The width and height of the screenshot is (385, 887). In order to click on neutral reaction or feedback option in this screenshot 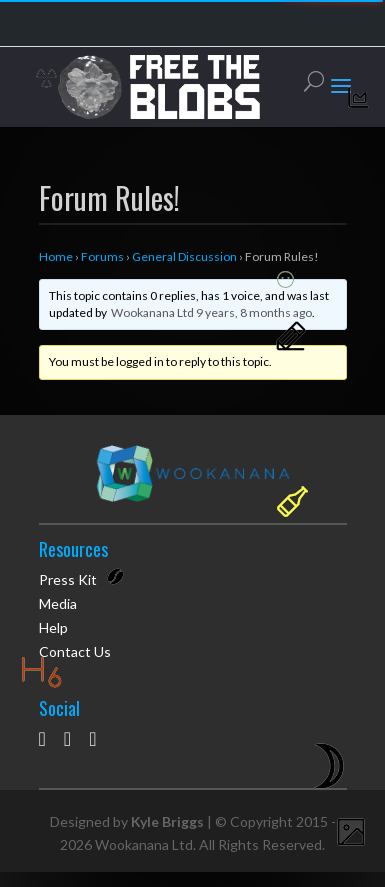, I will do `click(285, 279)`.